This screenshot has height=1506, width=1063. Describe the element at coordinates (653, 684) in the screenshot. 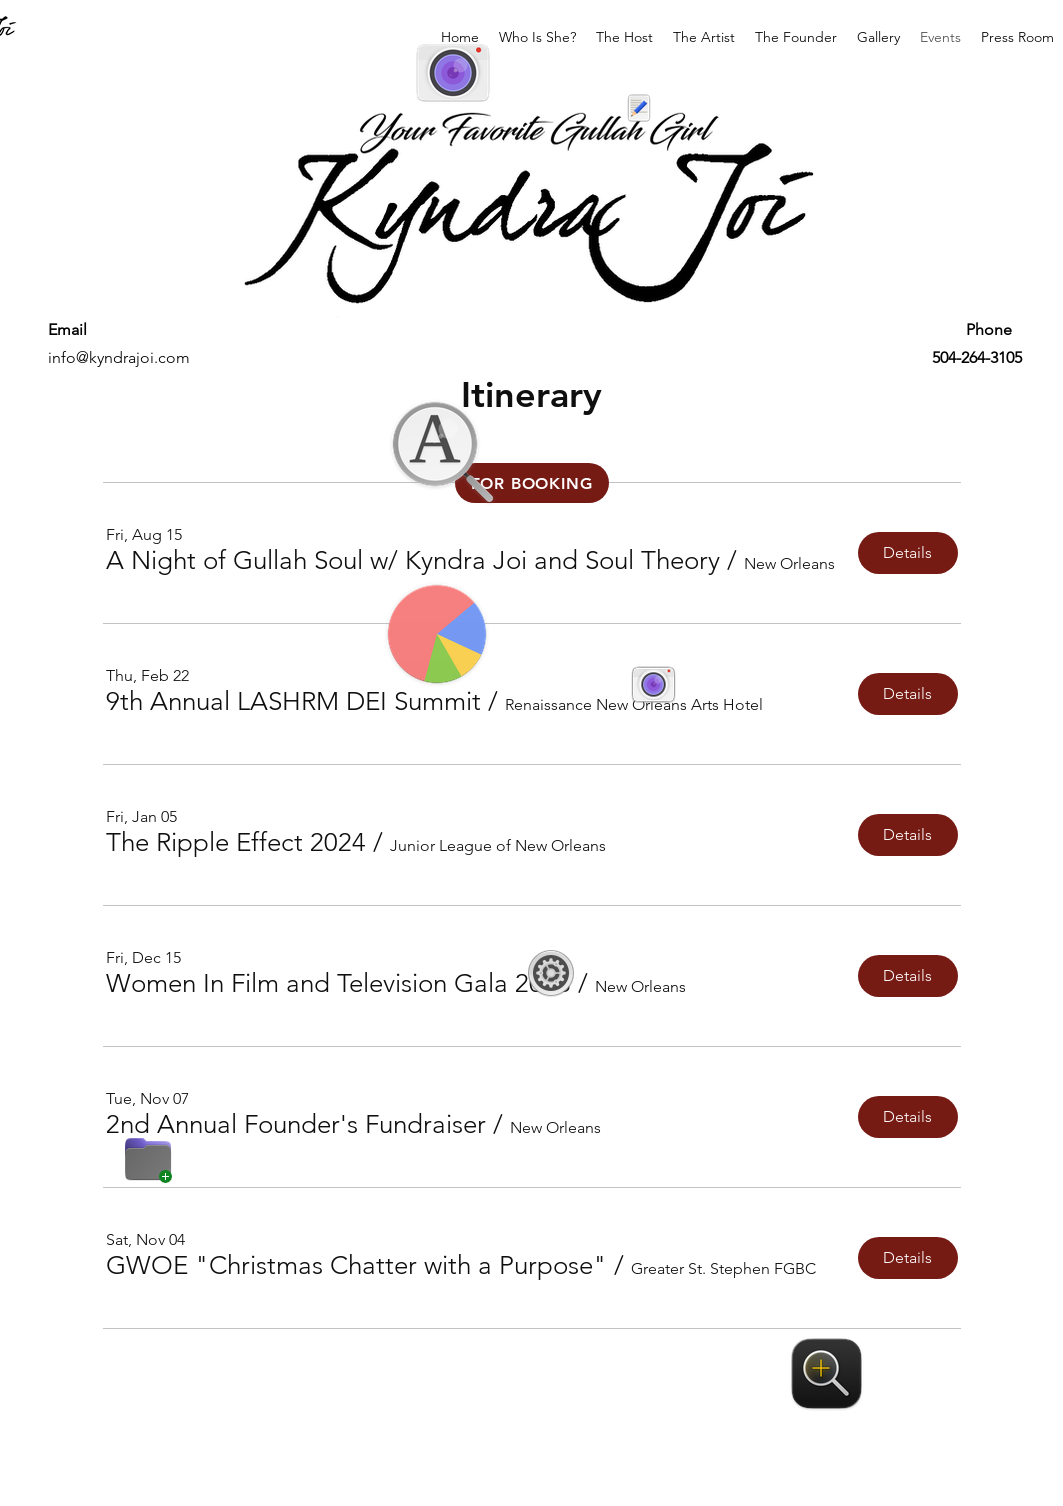

I see `open cheese webcam application` at that location.